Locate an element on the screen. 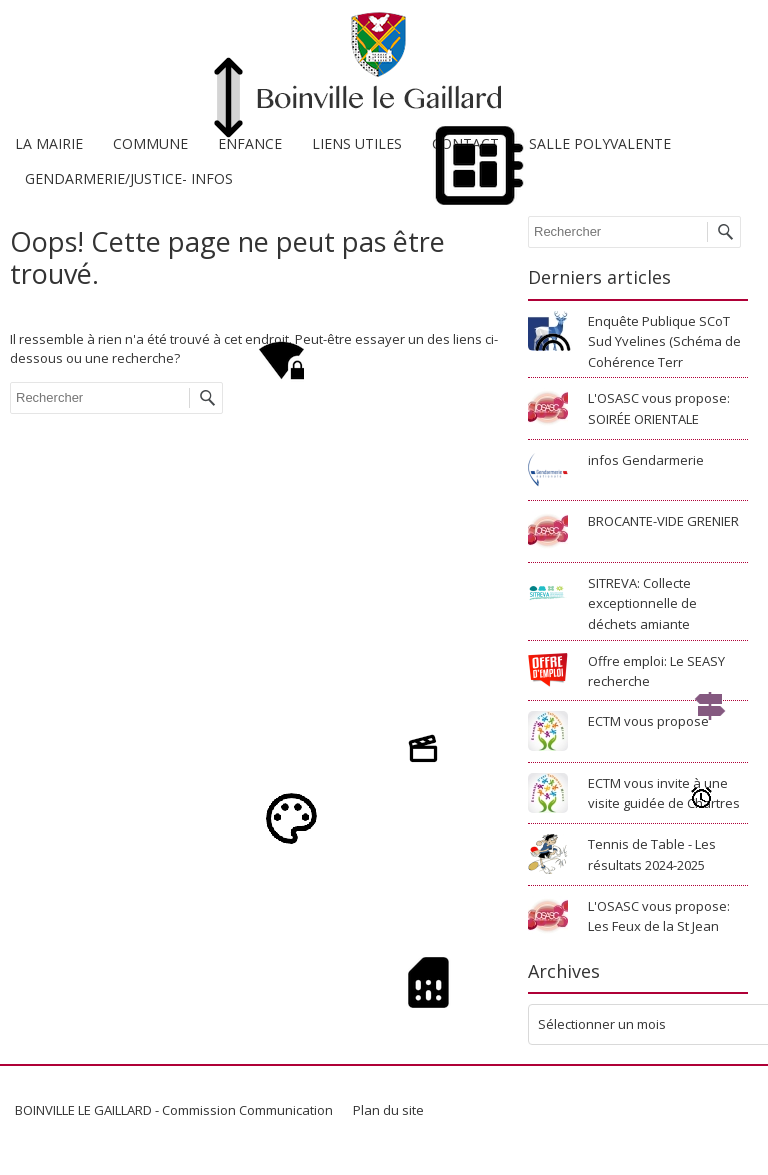  access video or movie content is located at coordinates (423, 749).